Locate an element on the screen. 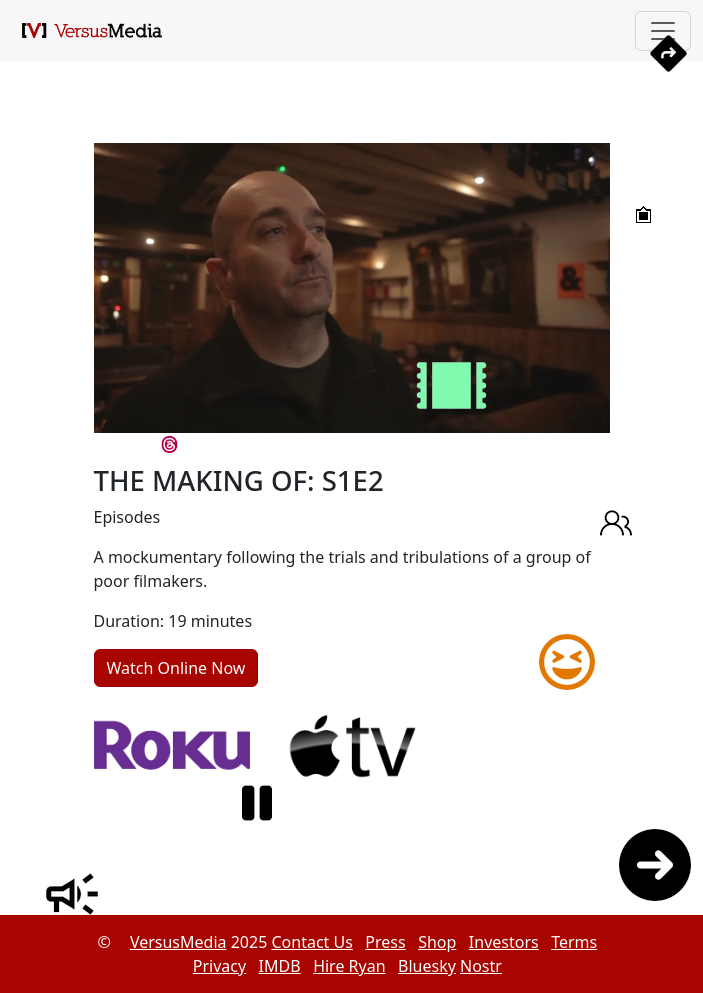 Image resolution: width=703 pixels, height=993 pixels. pause media playback is located at coordinates (257, 803).